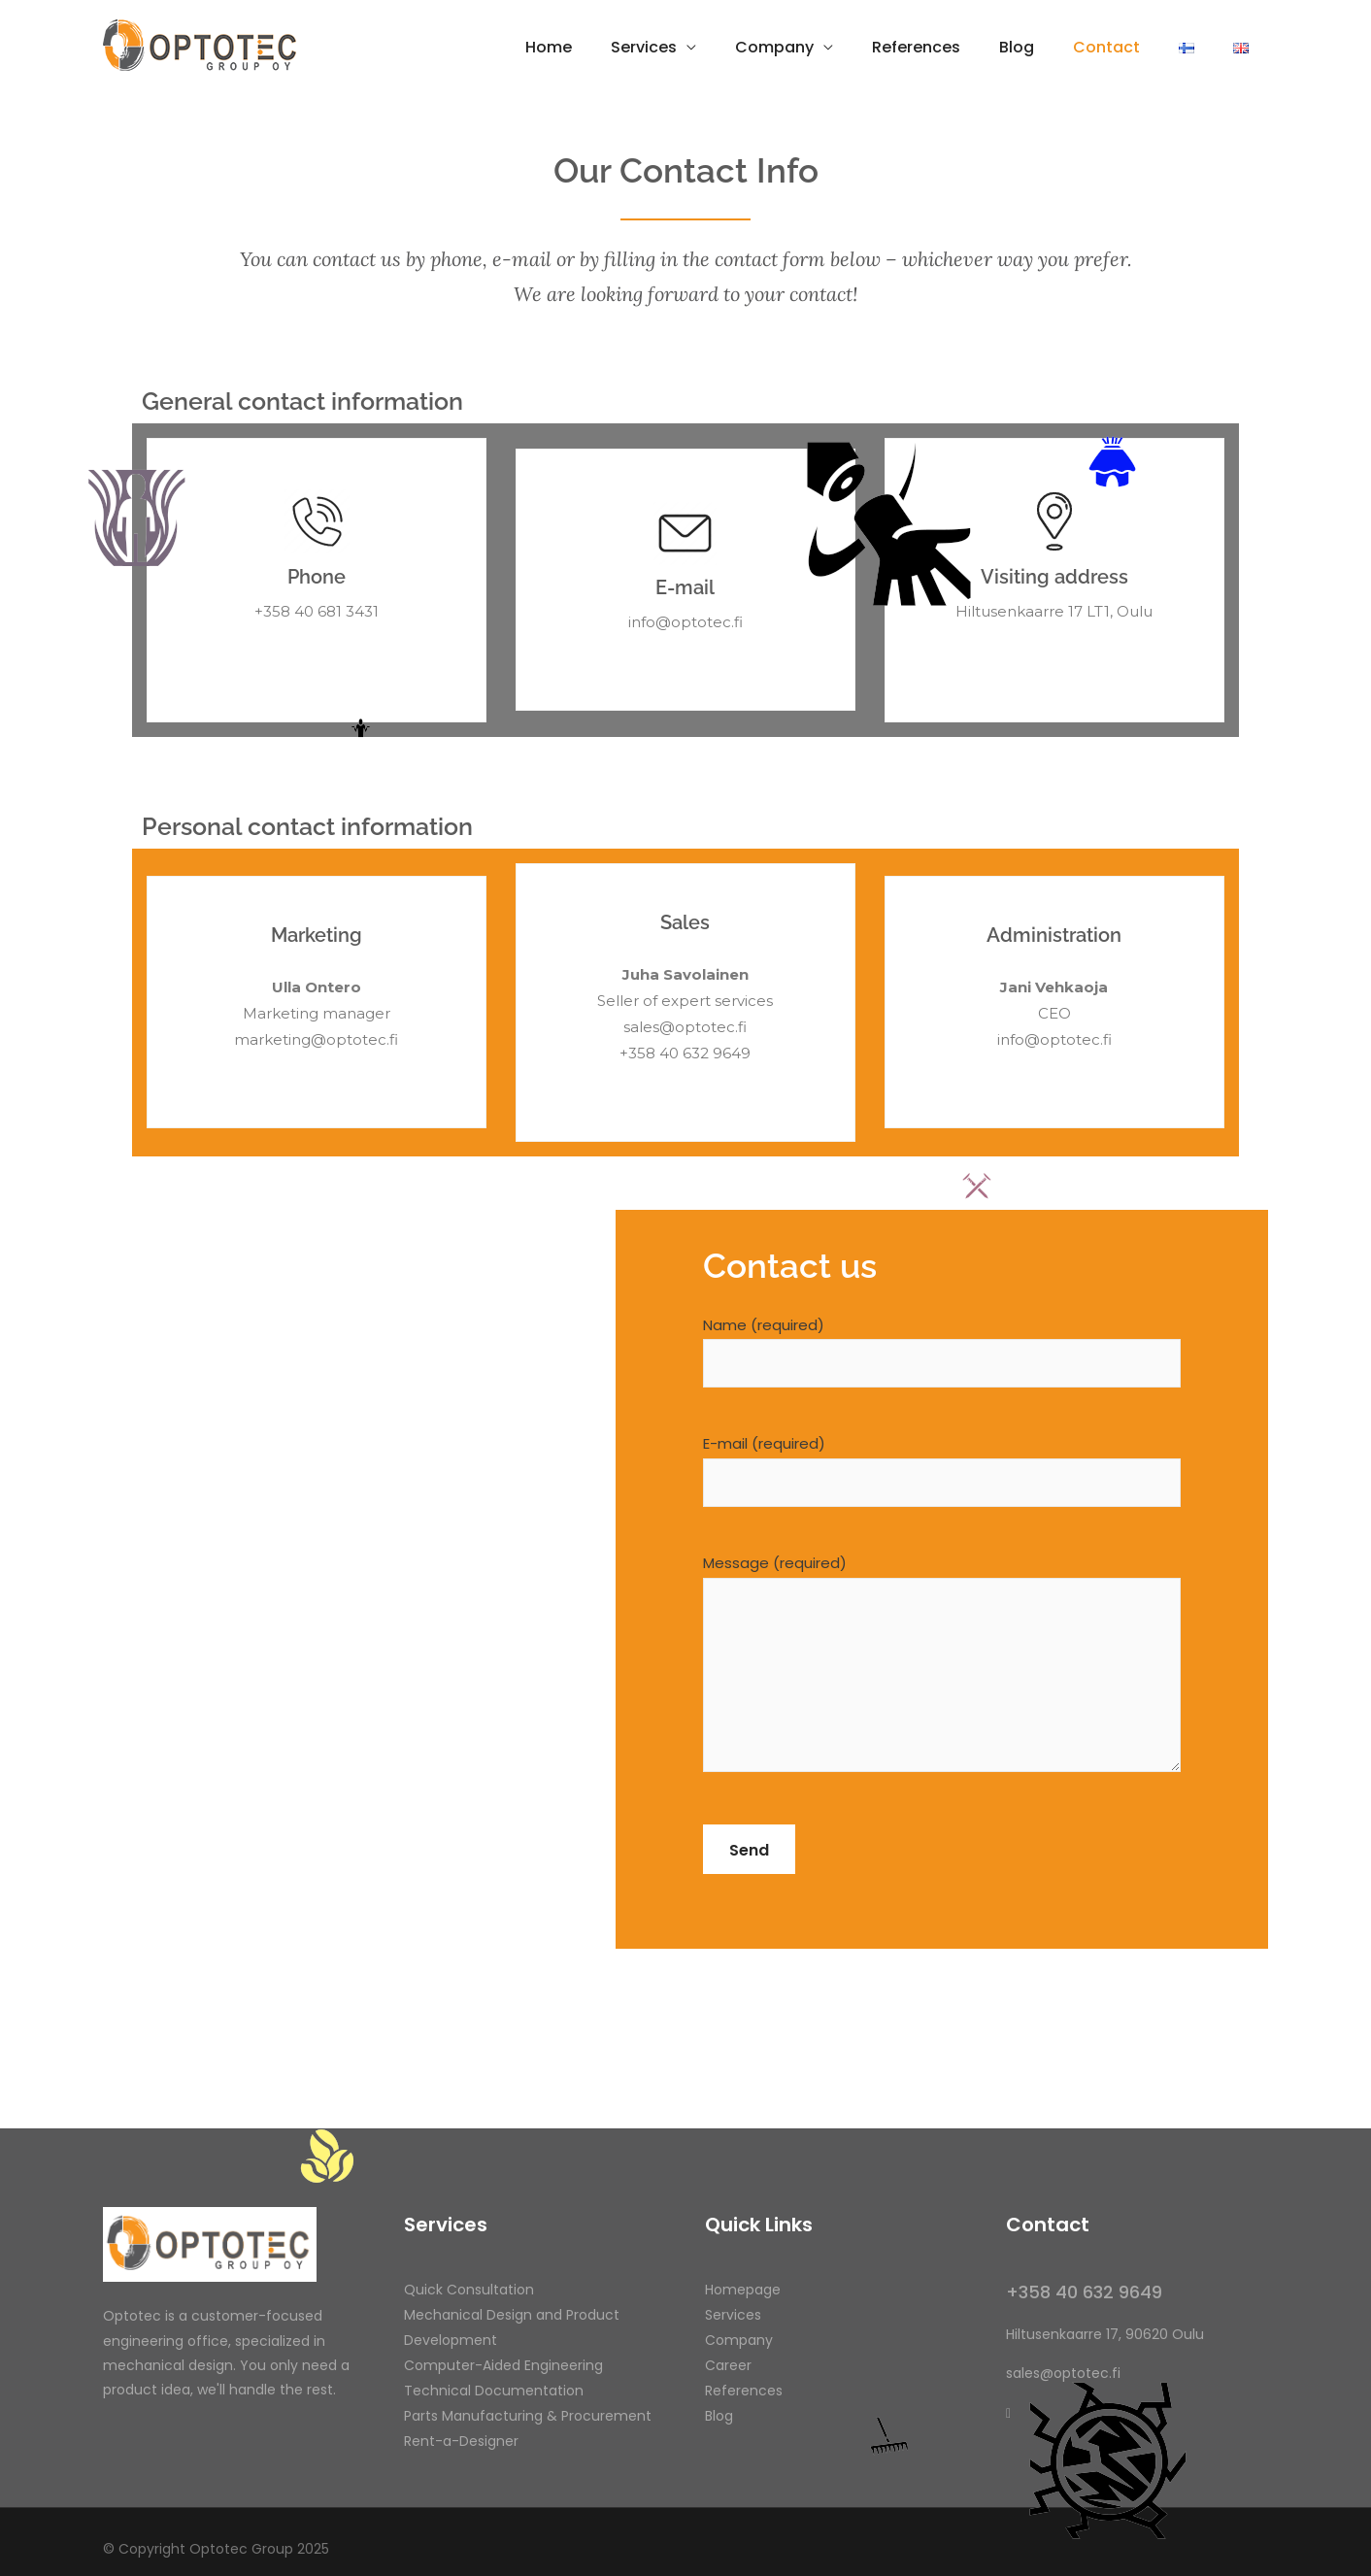 This screenshot has height=2576, width=1371. I want to click on indicates unknown or uncertain status, so click(360, 727).